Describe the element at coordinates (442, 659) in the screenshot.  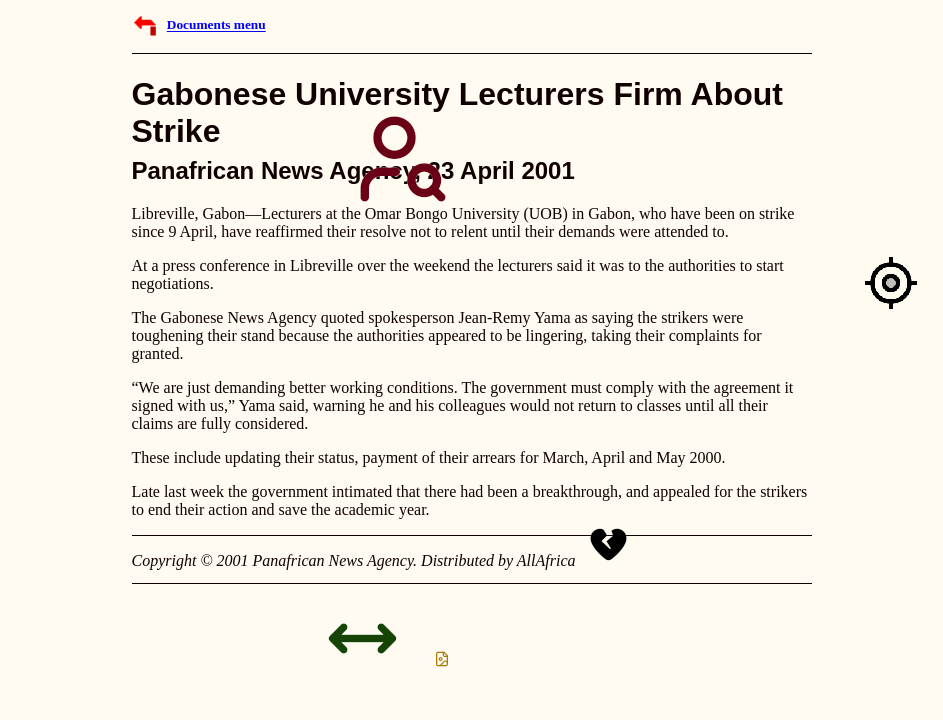
I see `view image file` at that location.